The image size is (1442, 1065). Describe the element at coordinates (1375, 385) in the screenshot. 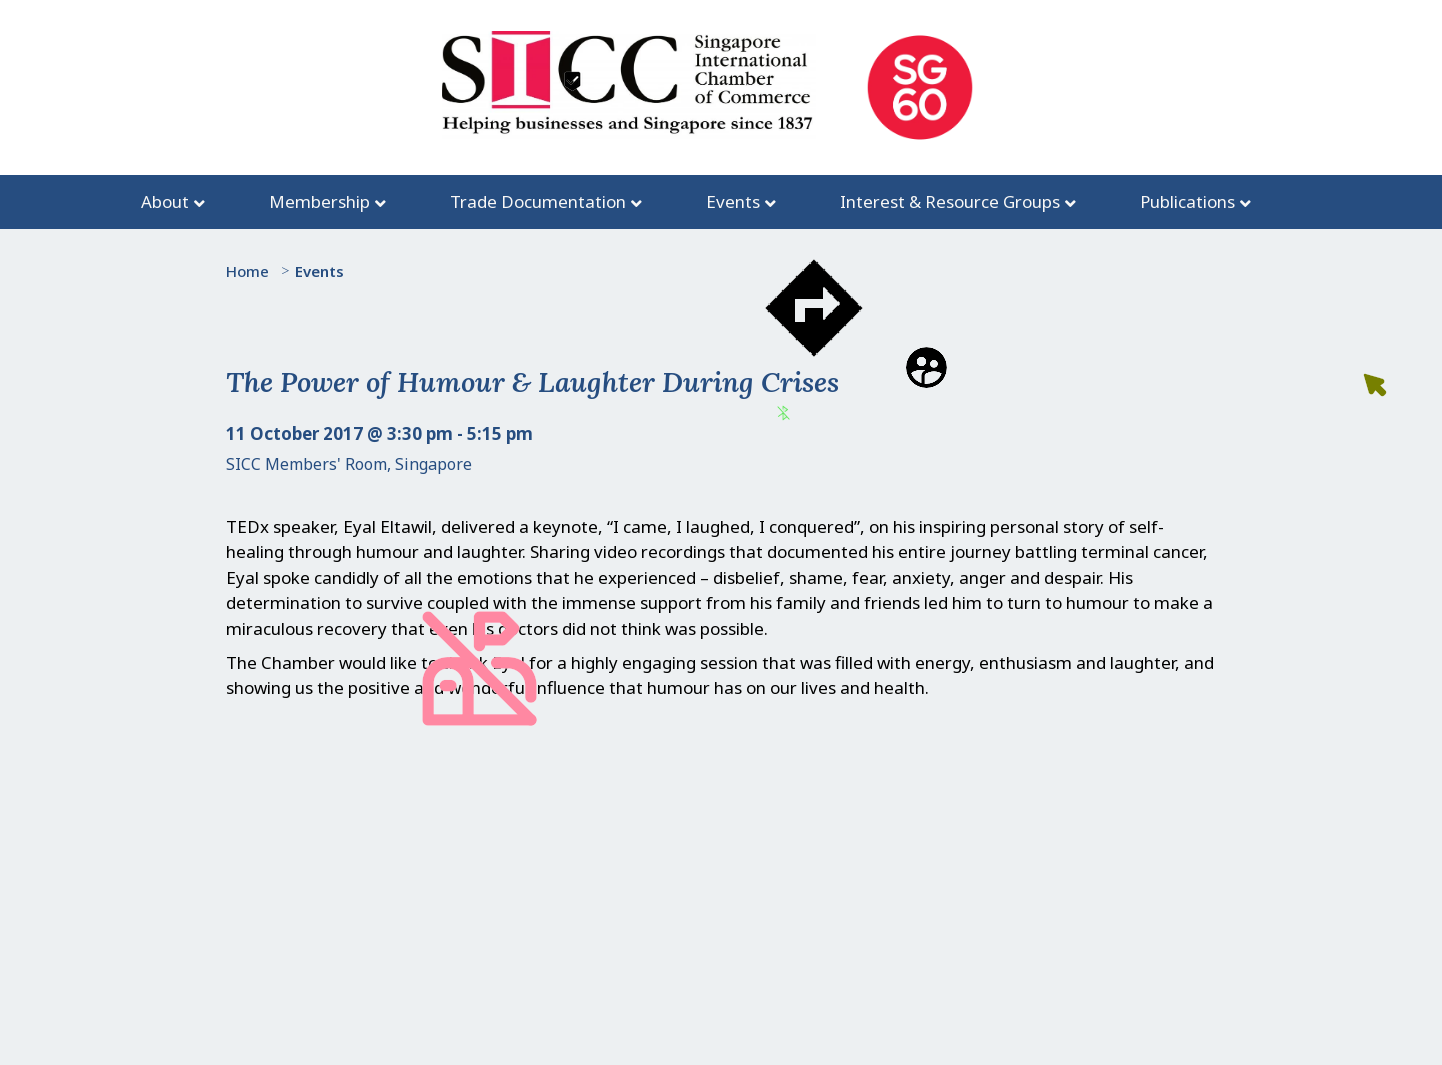

I see `cursor indicating selection mode` at that location.